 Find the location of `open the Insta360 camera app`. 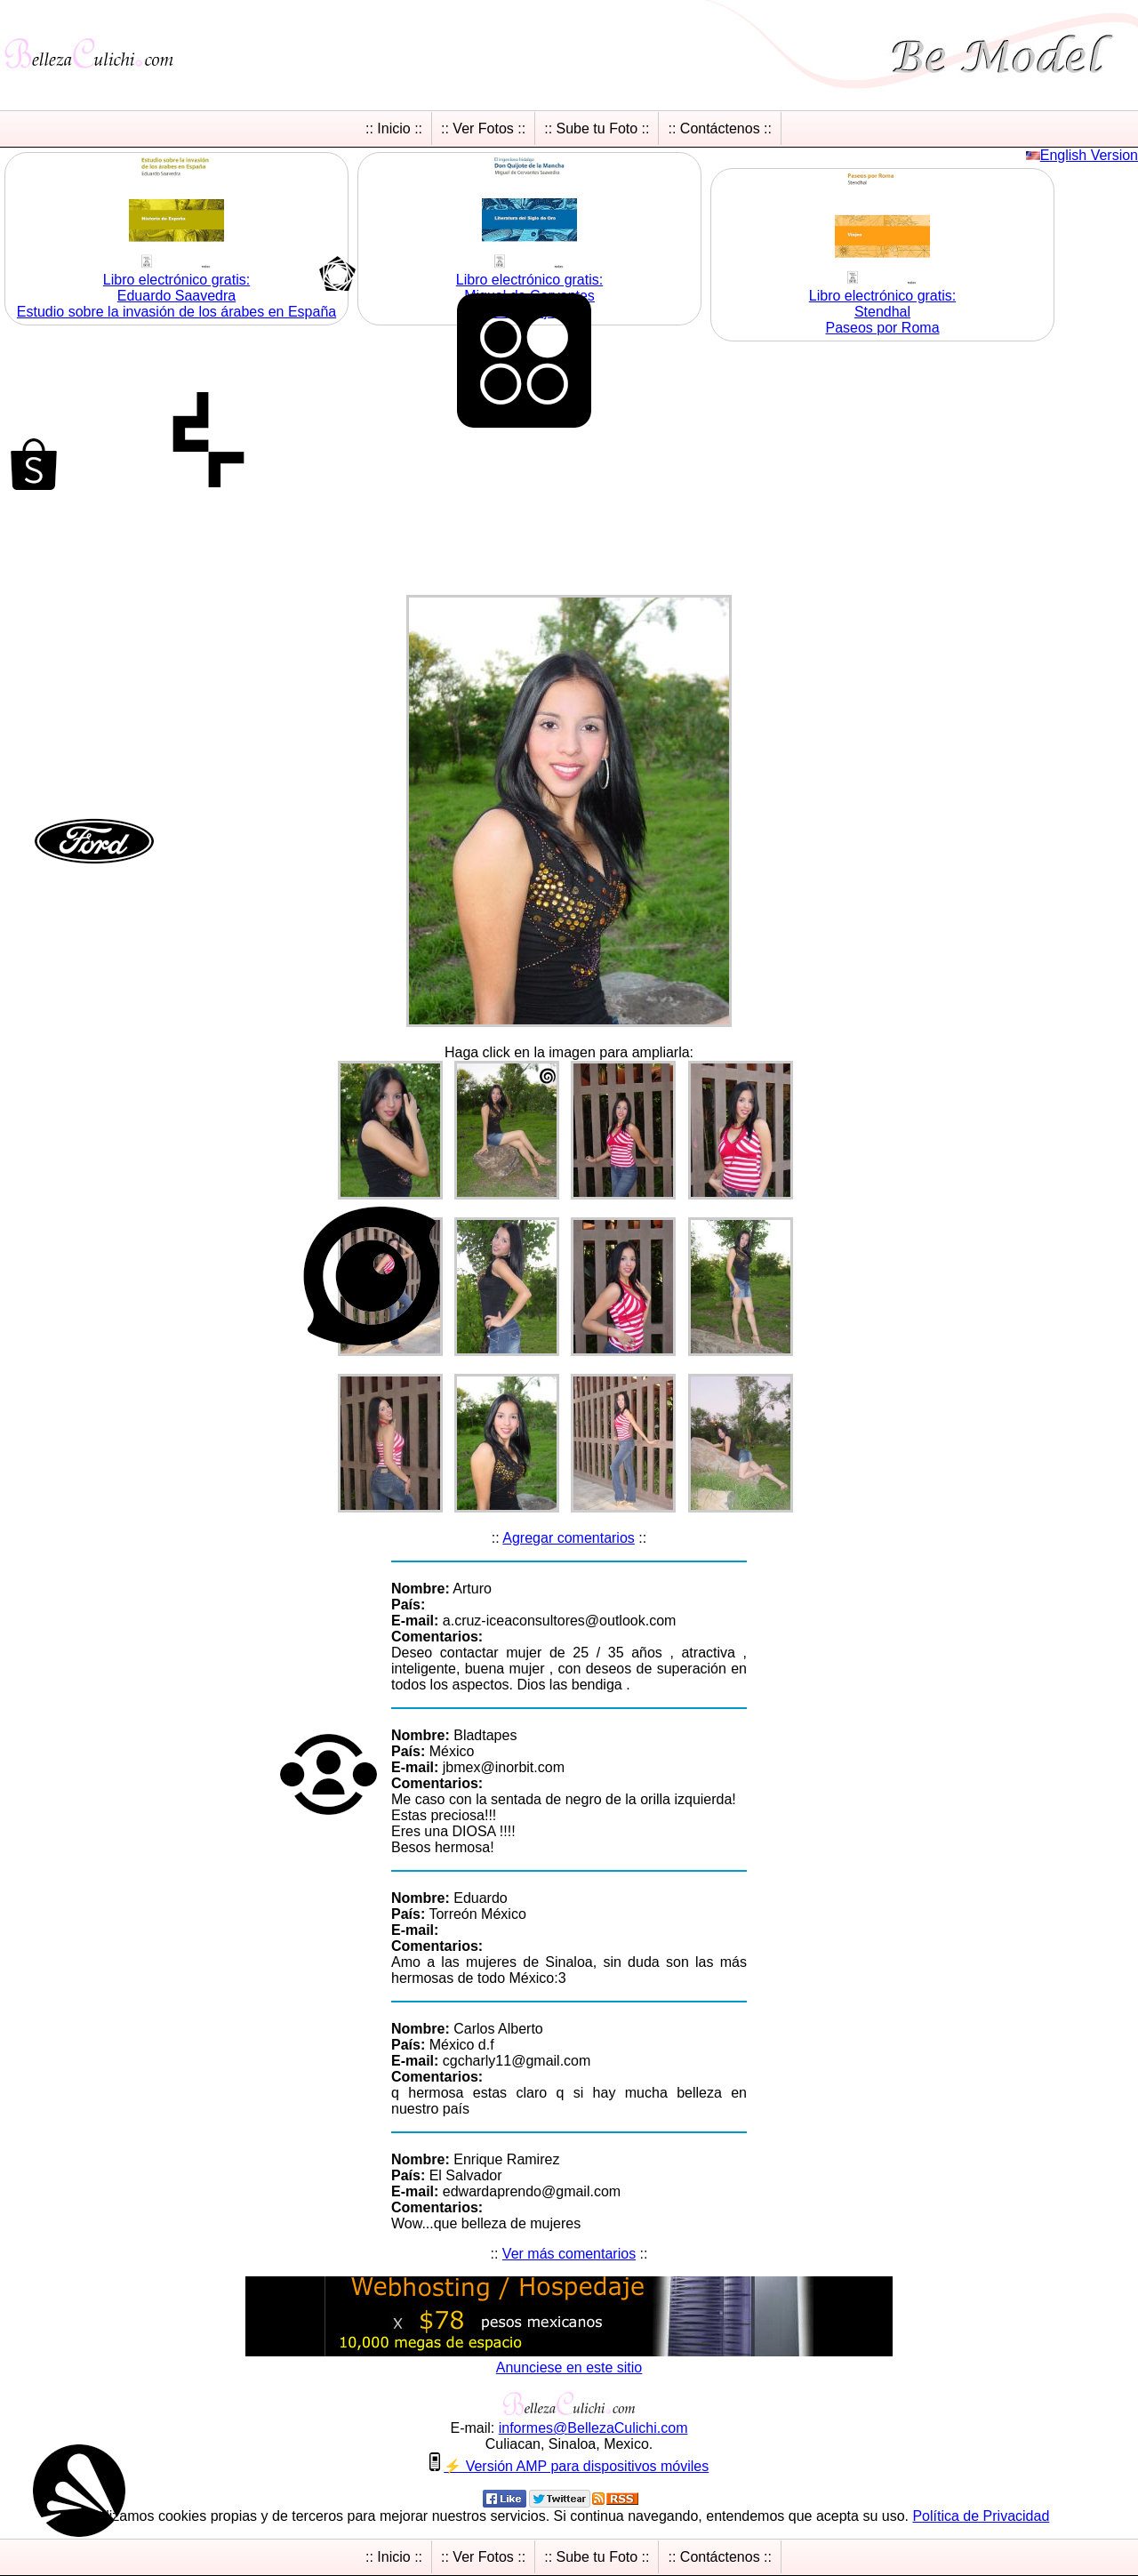

open the Insta360 camera app is located at coordinates (372, 1276).